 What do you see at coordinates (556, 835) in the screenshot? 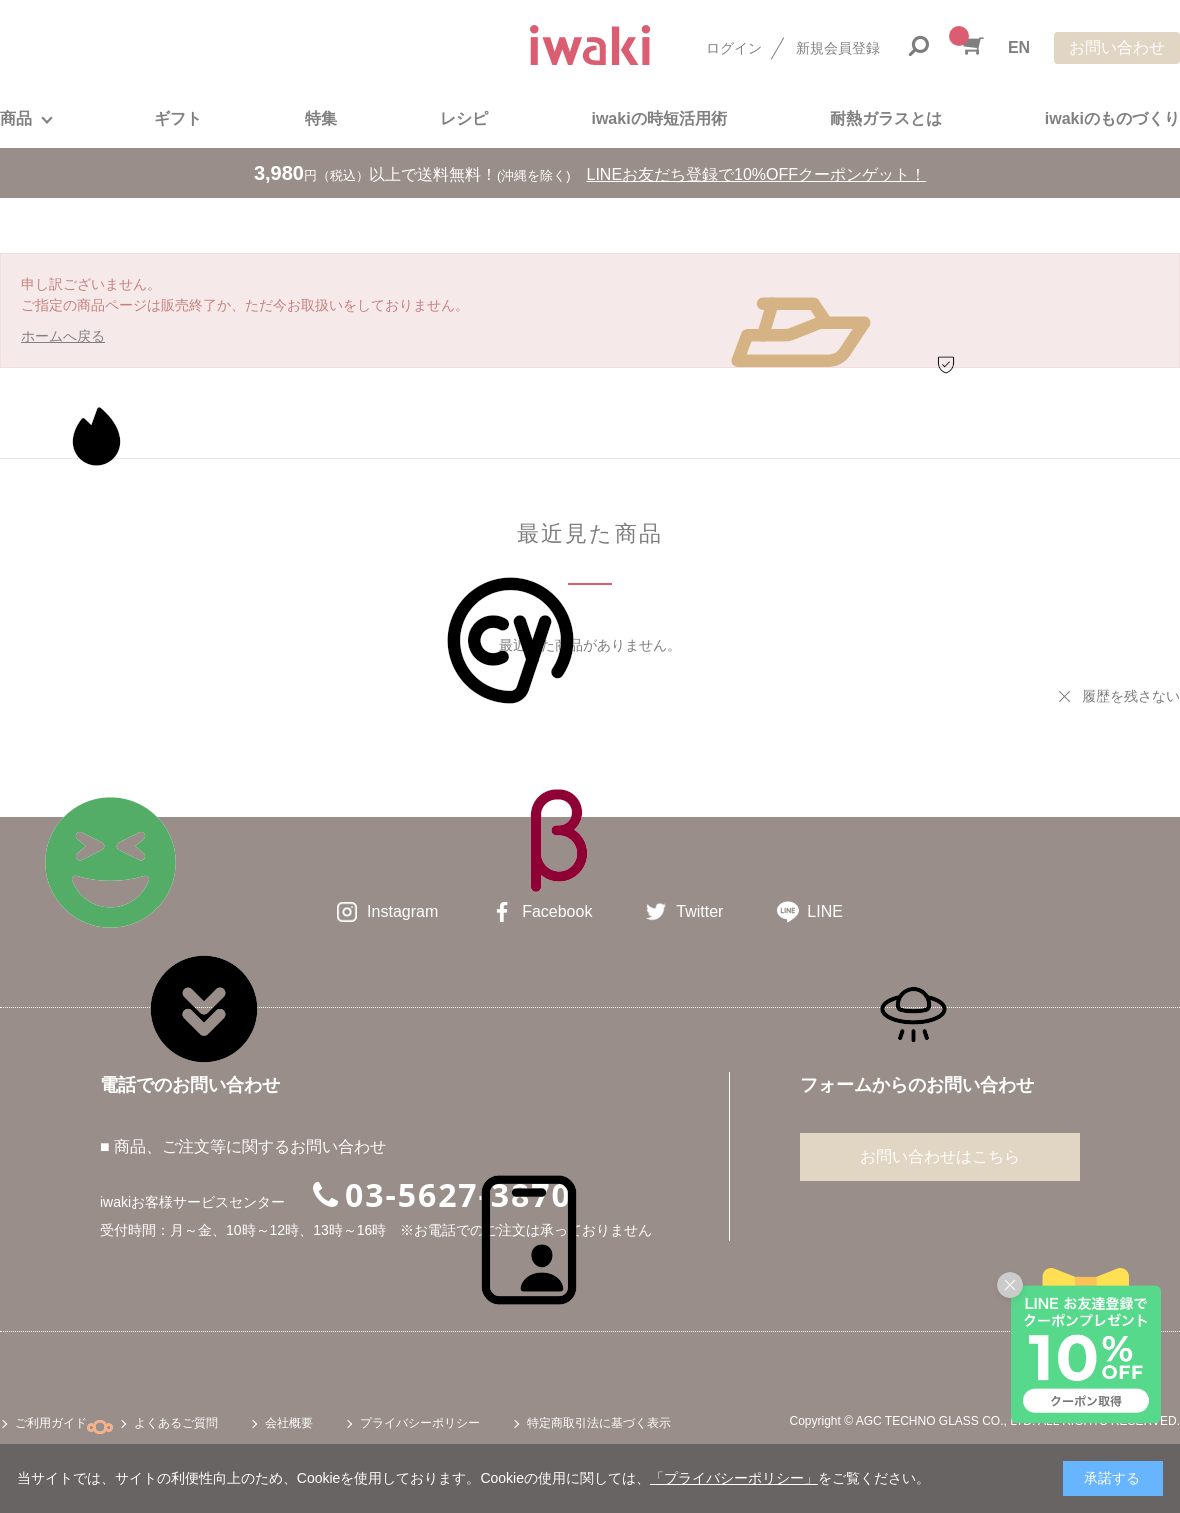
I see `indicates a feature in beta testing phase` at bounding box center [556, 835].